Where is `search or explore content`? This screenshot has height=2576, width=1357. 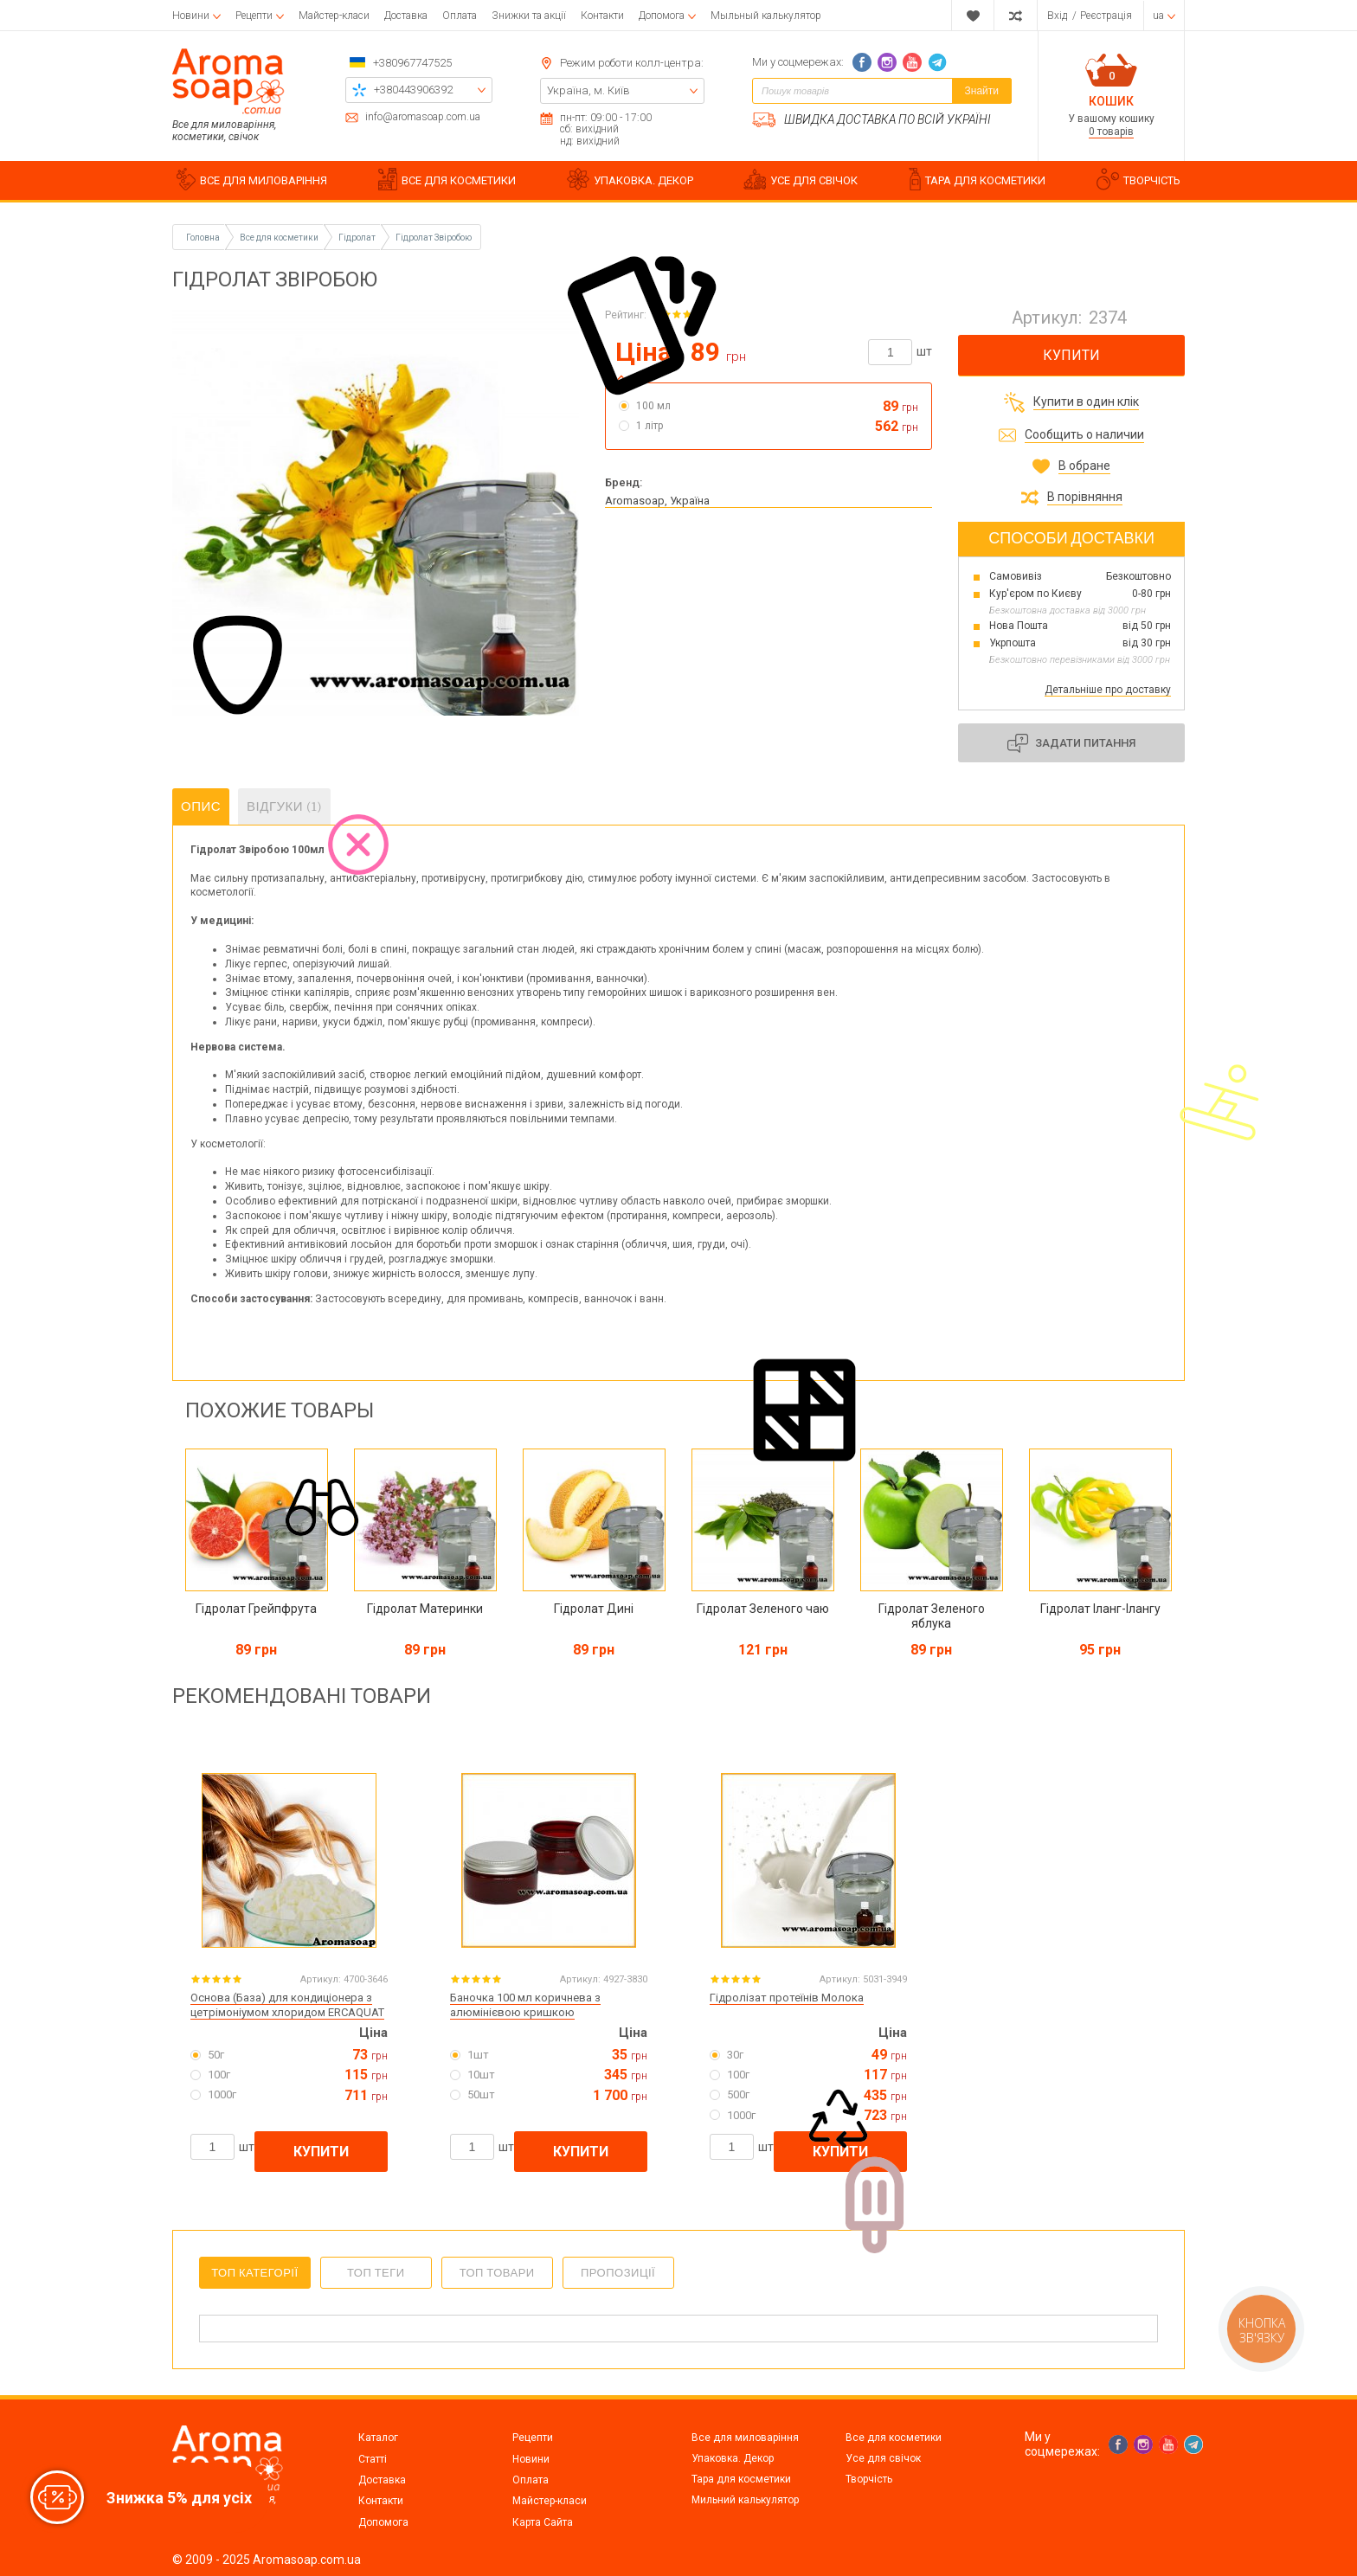
search or explore content is located at coordinates (322, 1507).